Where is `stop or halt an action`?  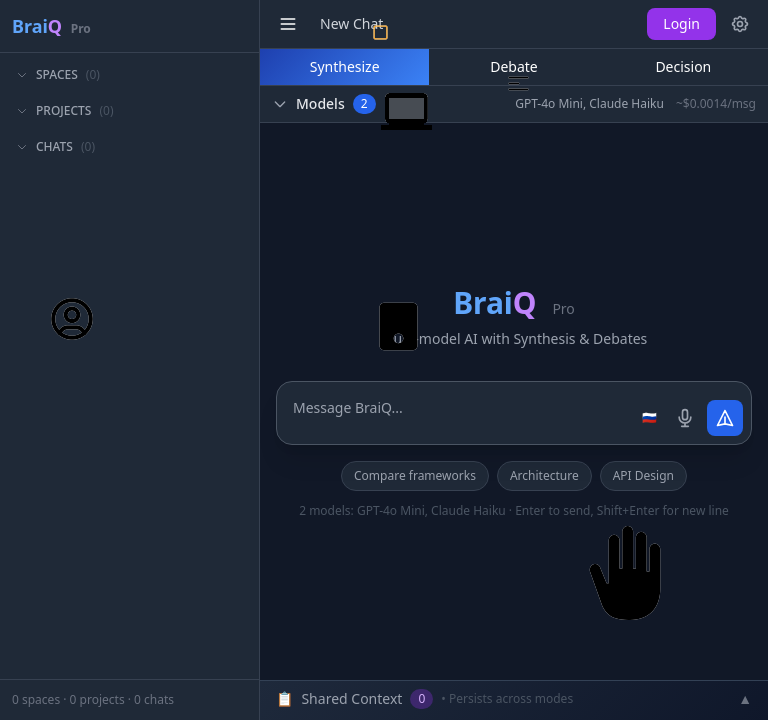 stop or halt an action is located at coordinates (625, 573).